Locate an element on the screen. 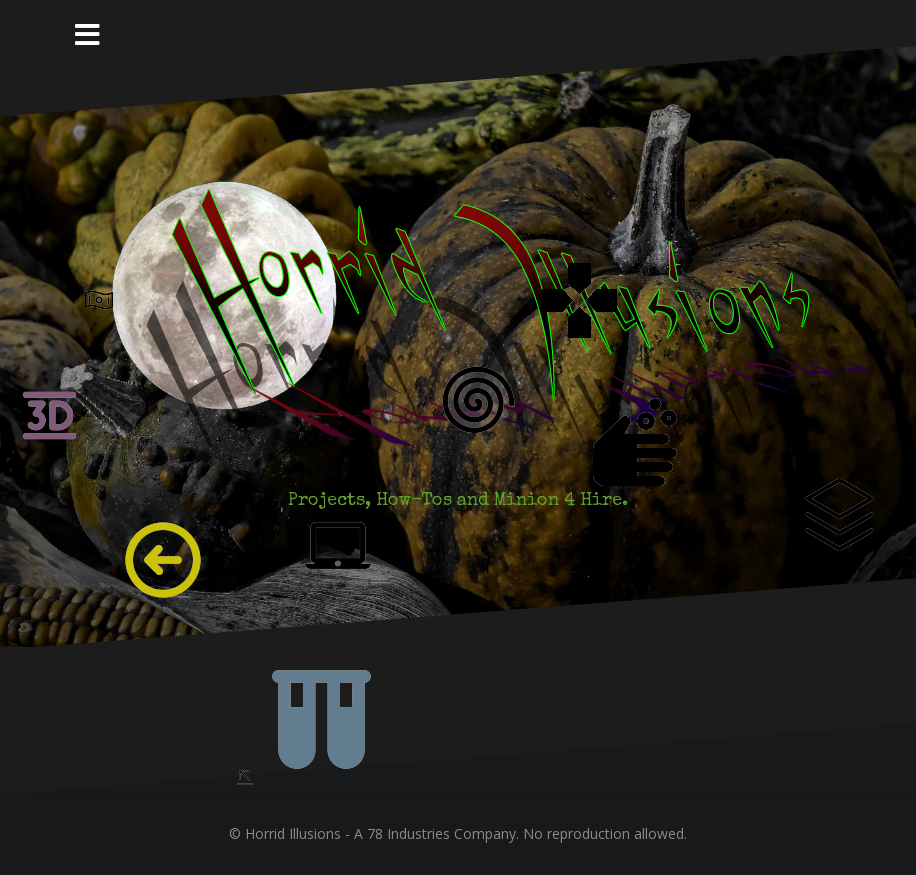  go back to the previous screen is located at coordinates (163, 560).